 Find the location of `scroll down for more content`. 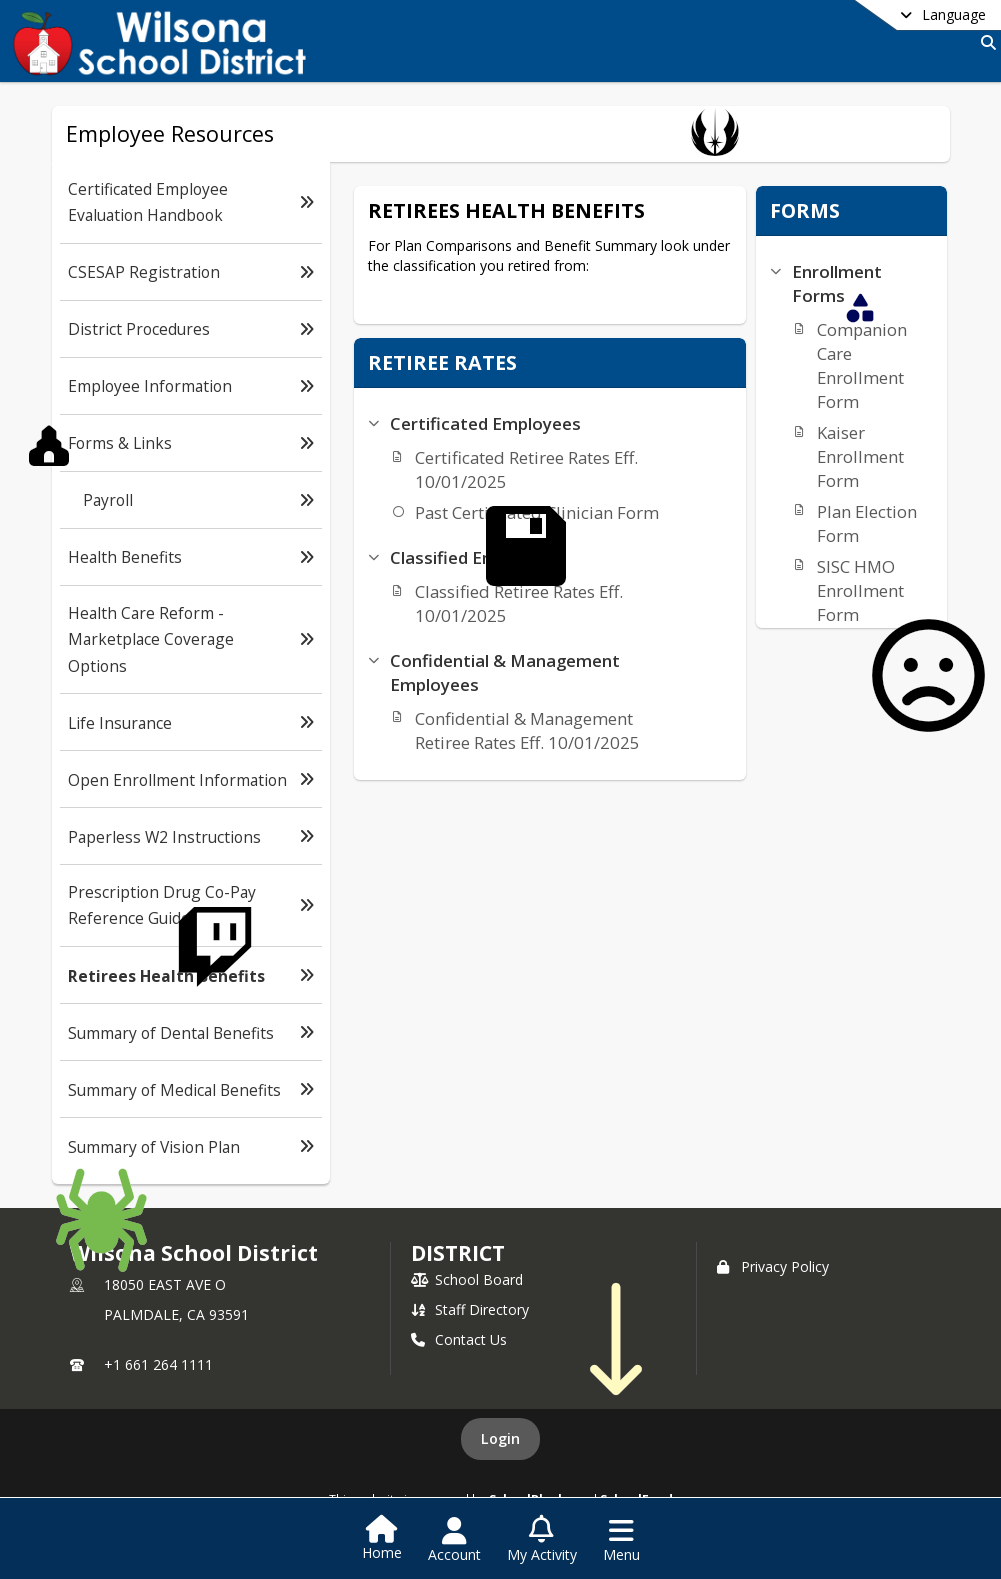

scroll down for more content is located at coordinates (616, 1339).